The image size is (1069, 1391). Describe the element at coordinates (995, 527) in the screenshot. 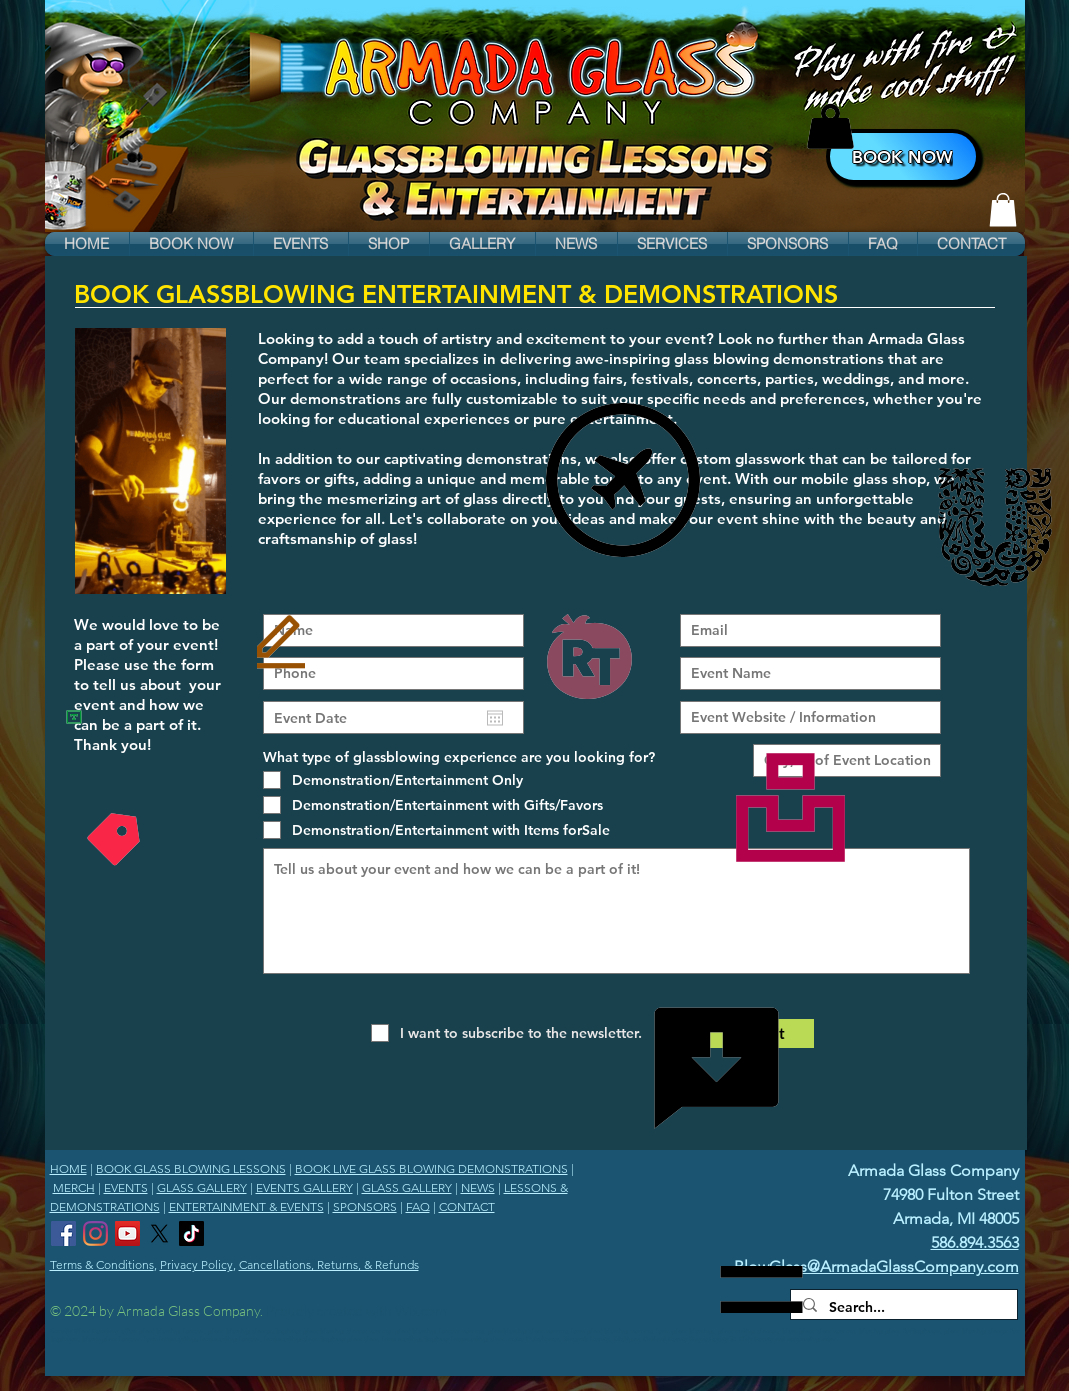

I see `unilever brand logo` at that location.